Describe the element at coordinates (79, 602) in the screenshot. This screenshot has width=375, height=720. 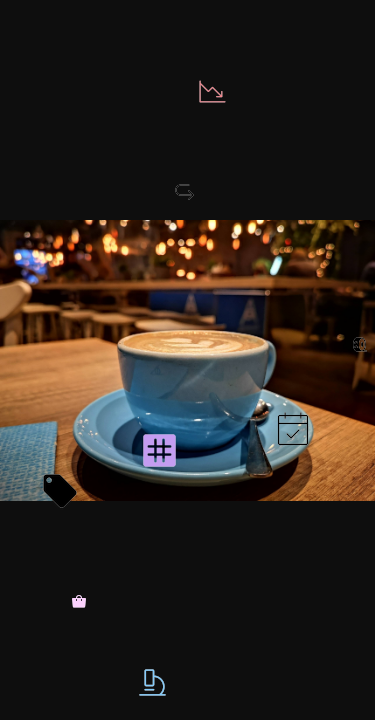
I see `view your shopping bag` at that location.